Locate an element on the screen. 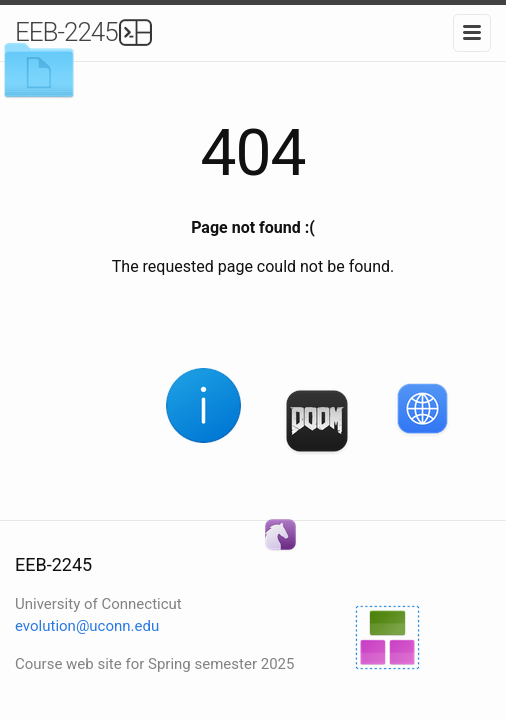 The width and height of the screenshot is (506, 720). open language & region settings is located at coordinates (422, 409).